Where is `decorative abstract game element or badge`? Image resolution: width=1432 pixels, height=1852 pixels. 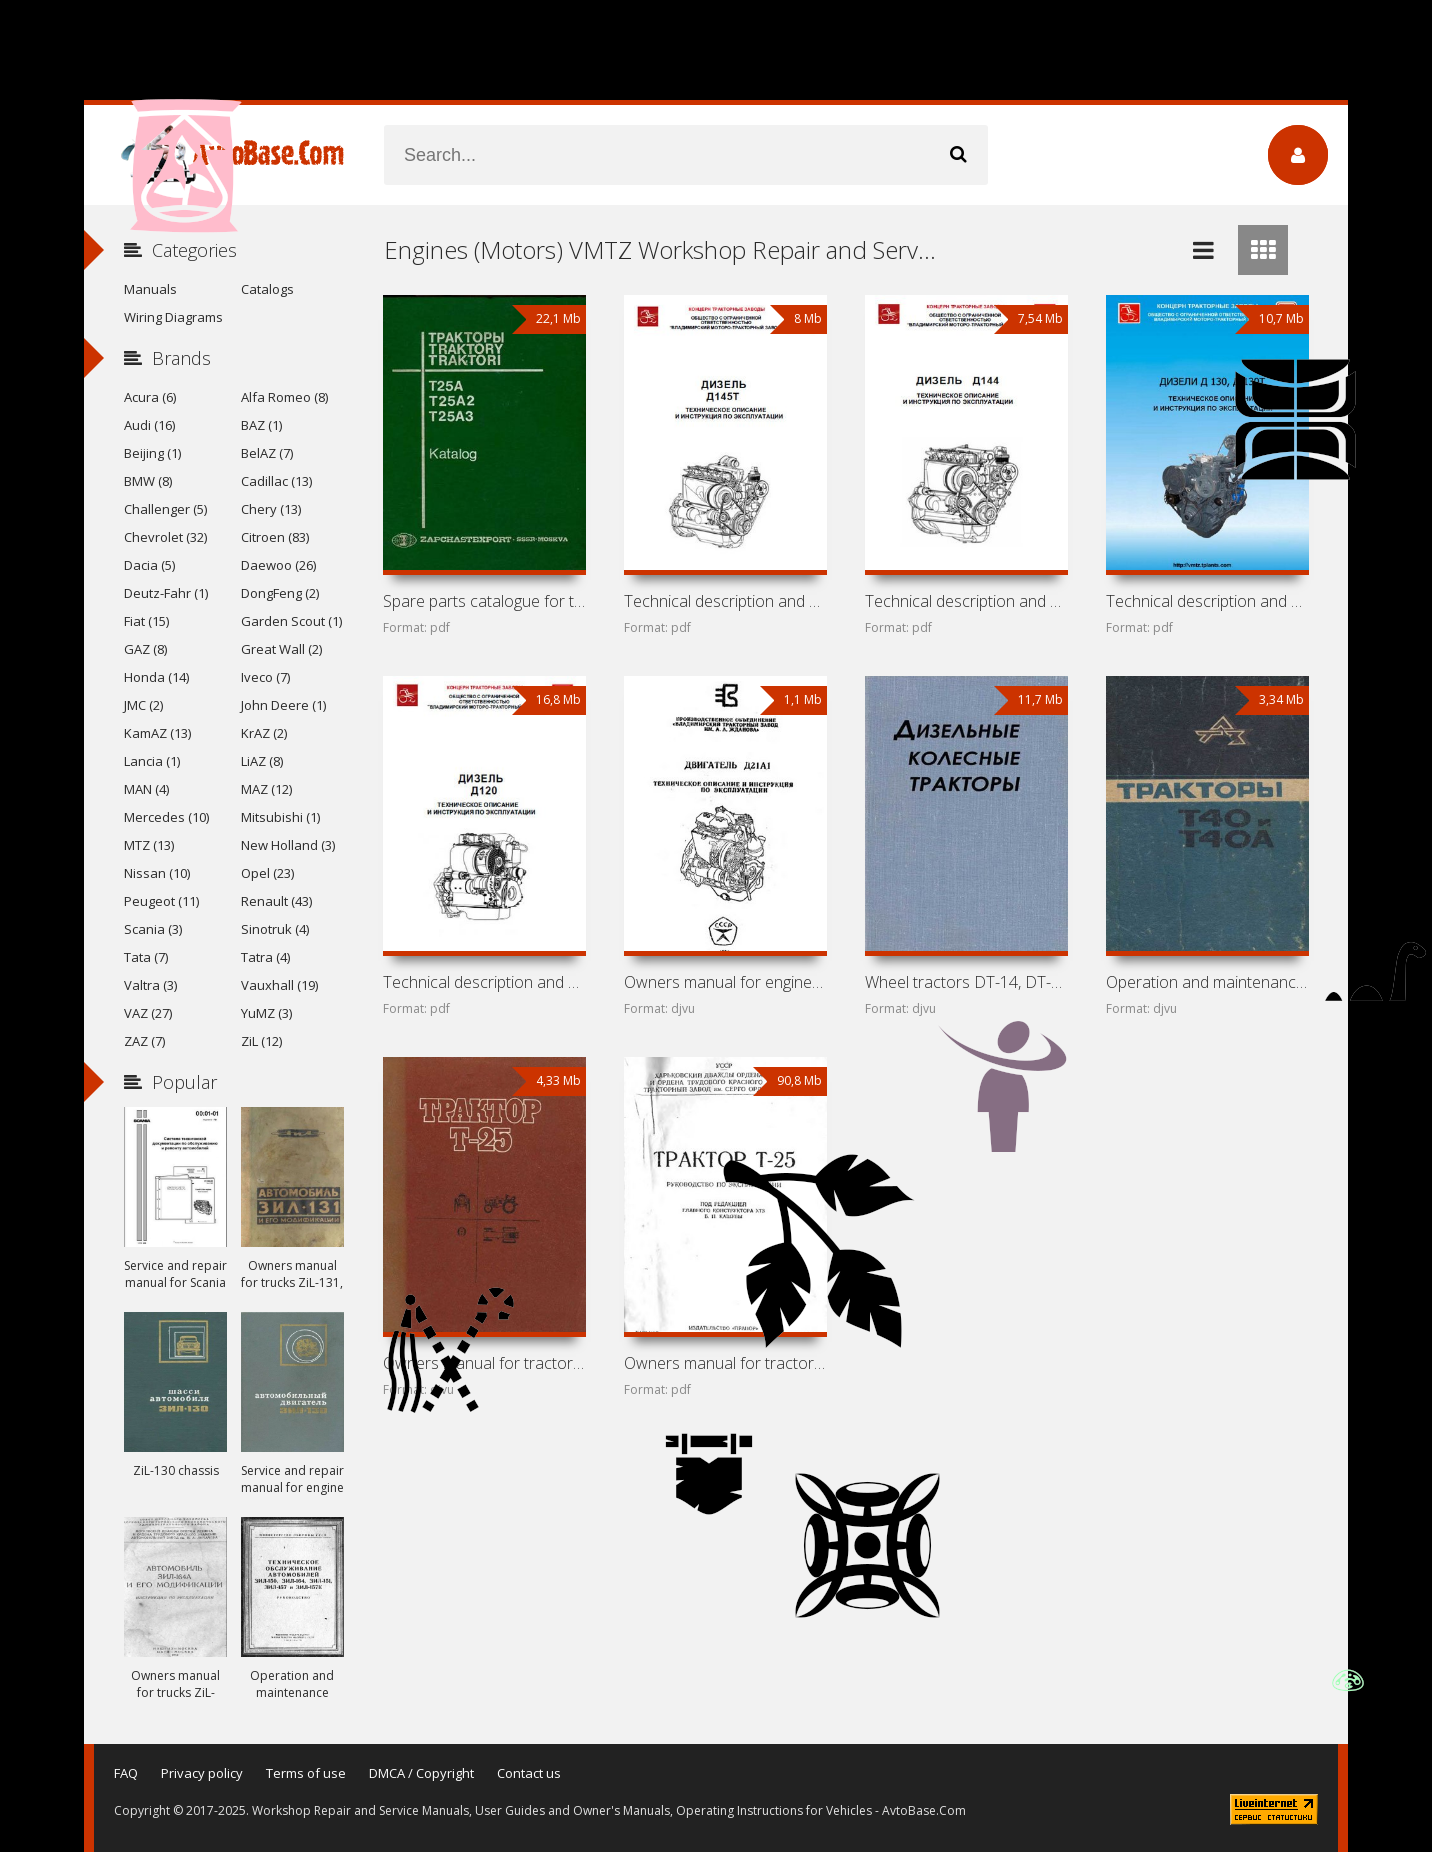
decorative abstract game element or badge is located at coordinates (1295, 419).